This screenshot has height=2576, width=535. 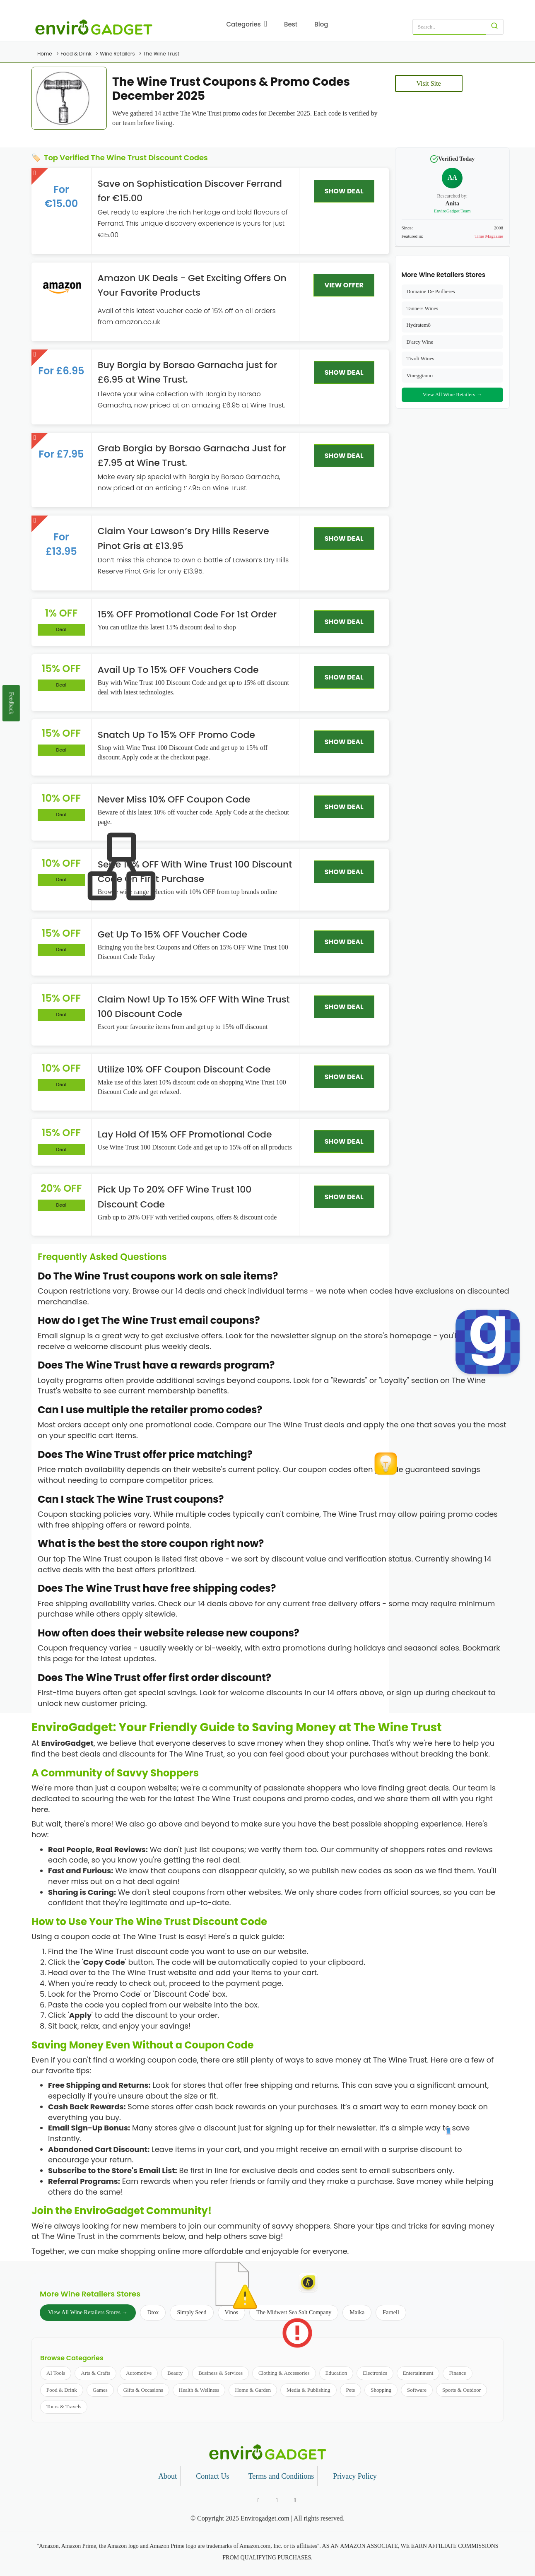 I want to click on launch garry's mod game, so click(x=487, y=1342).